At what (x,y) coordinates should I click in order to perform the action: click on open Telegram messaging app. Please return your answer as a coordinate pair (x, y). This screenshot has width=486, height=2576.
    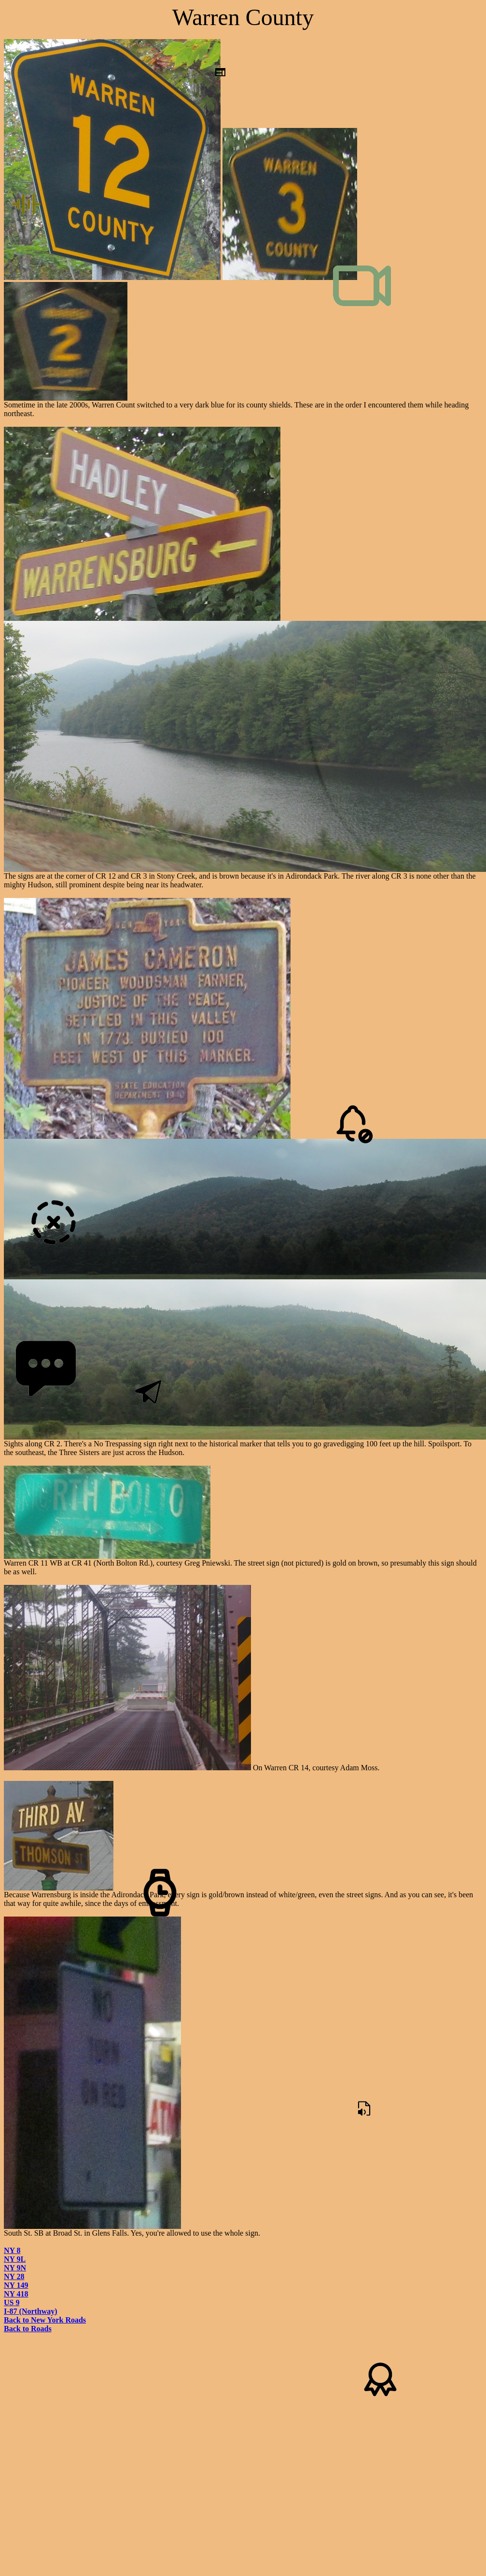
    Looking at the image, I should click on (149, 1392).